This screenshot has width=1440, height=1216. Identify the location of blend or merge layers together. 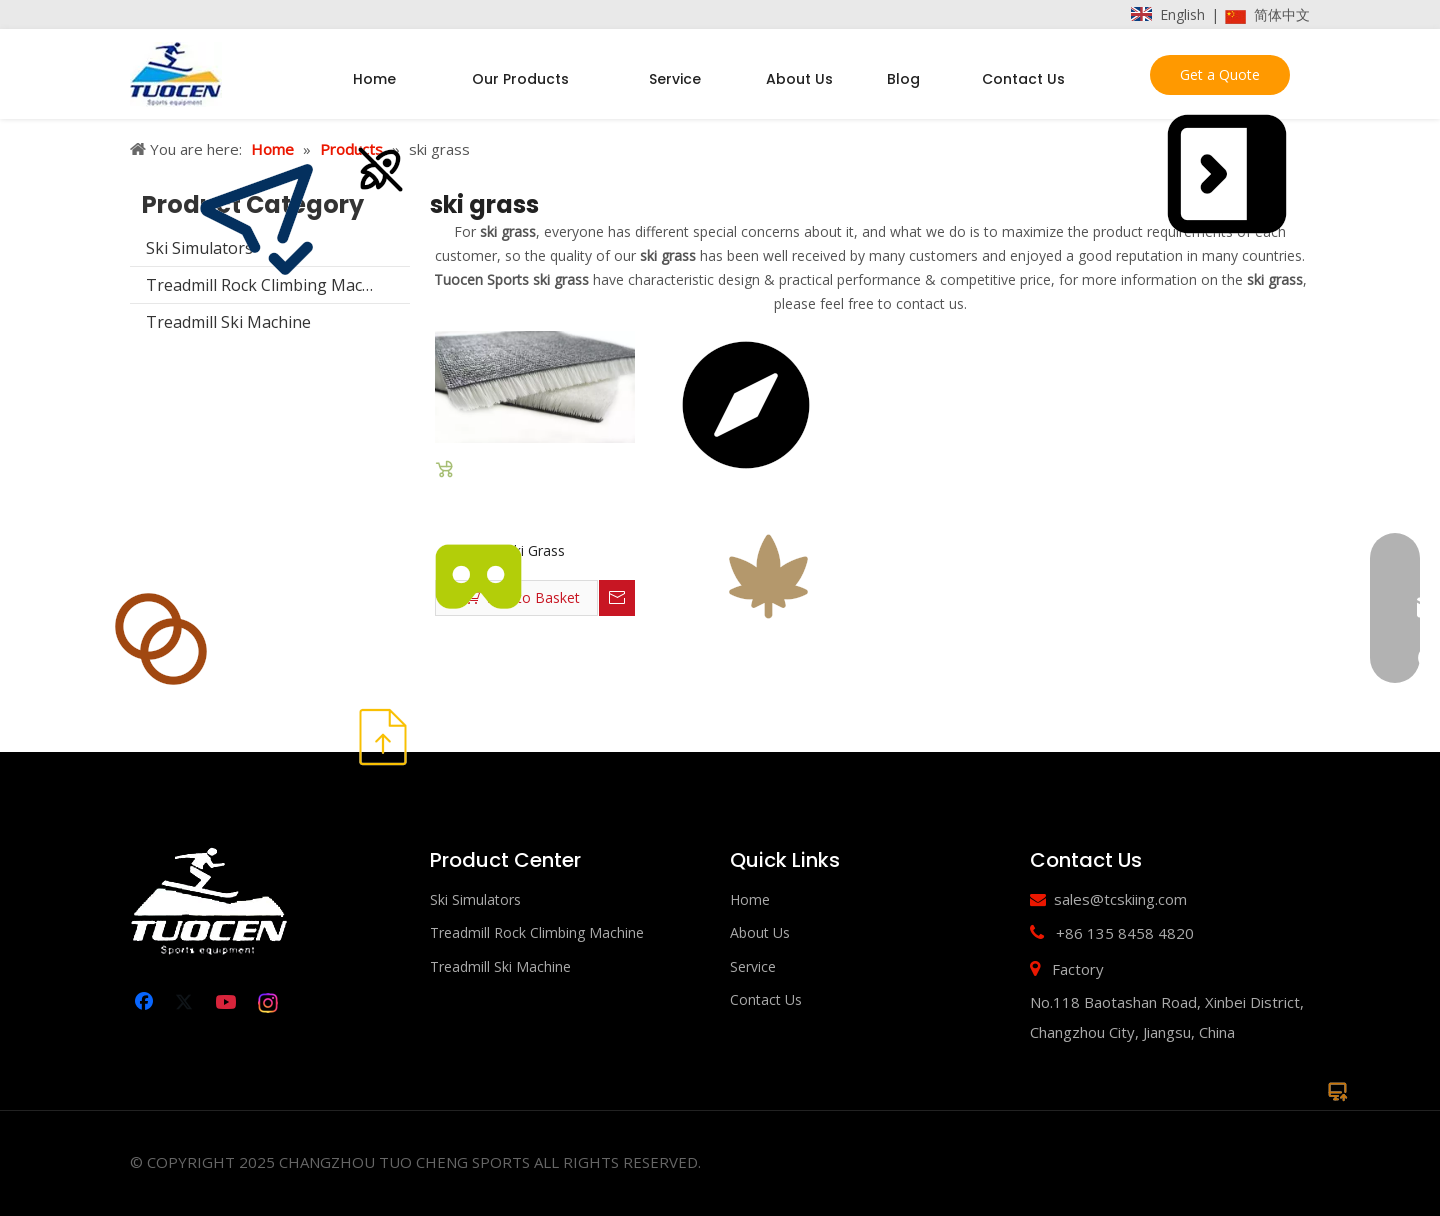
(161, 639).